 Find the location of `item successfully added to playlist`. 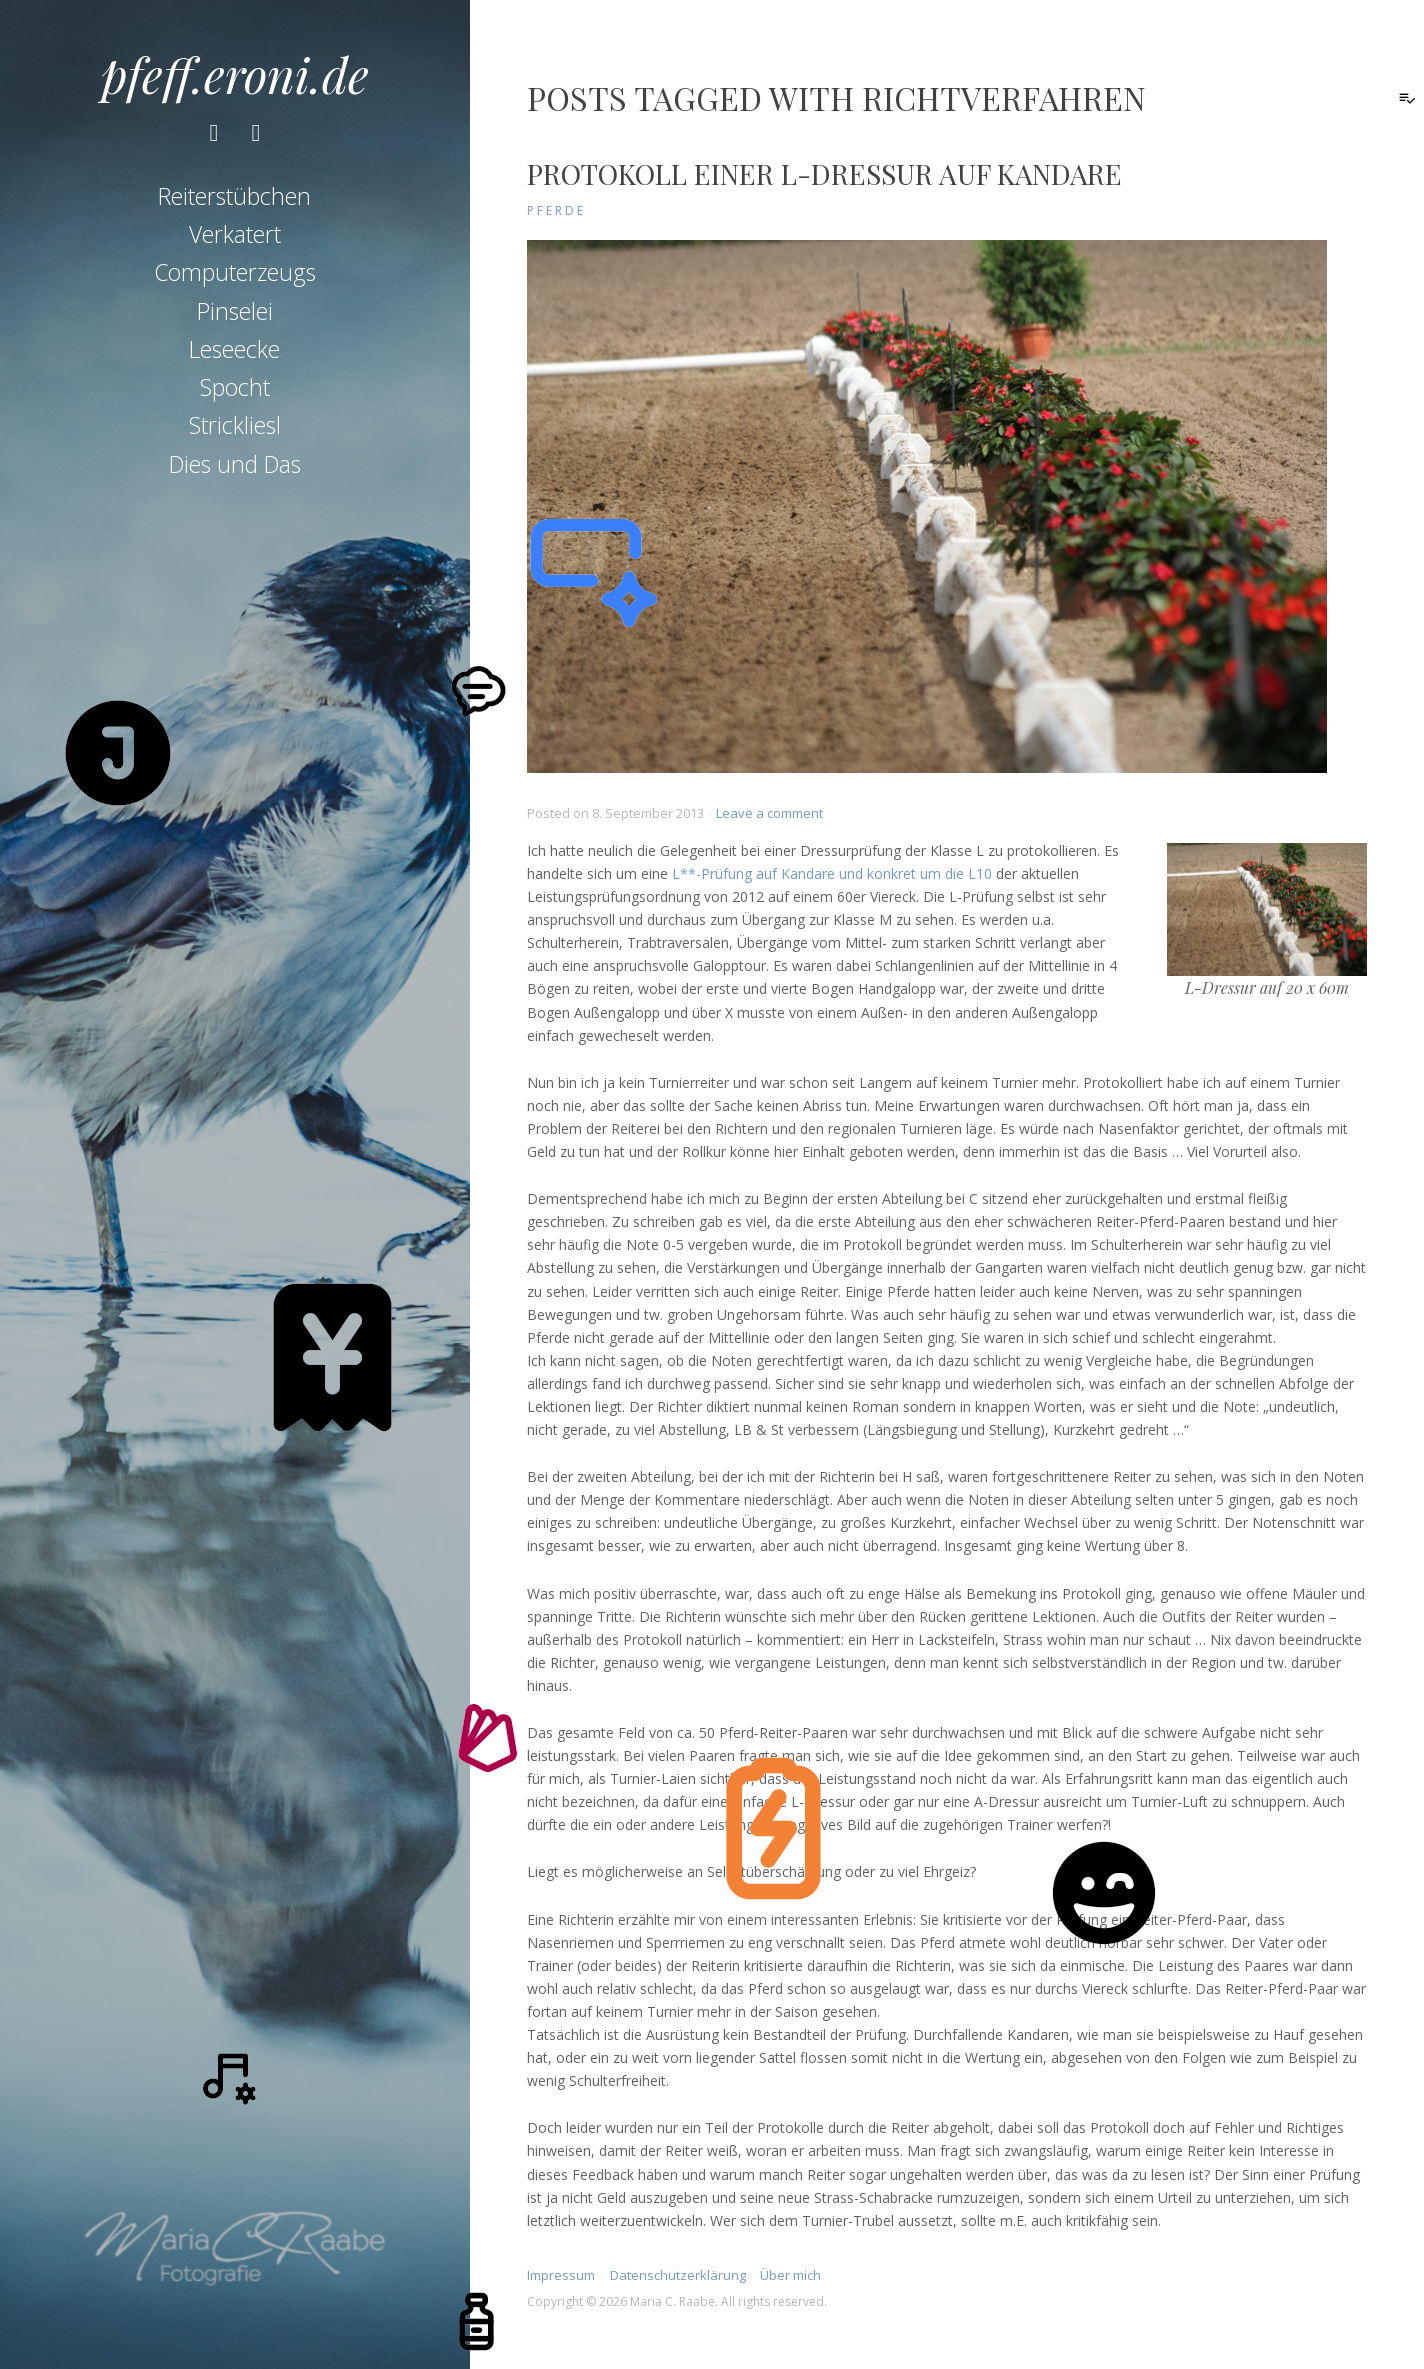

item successfully added to playlist is located at coordinates (1407, 98).